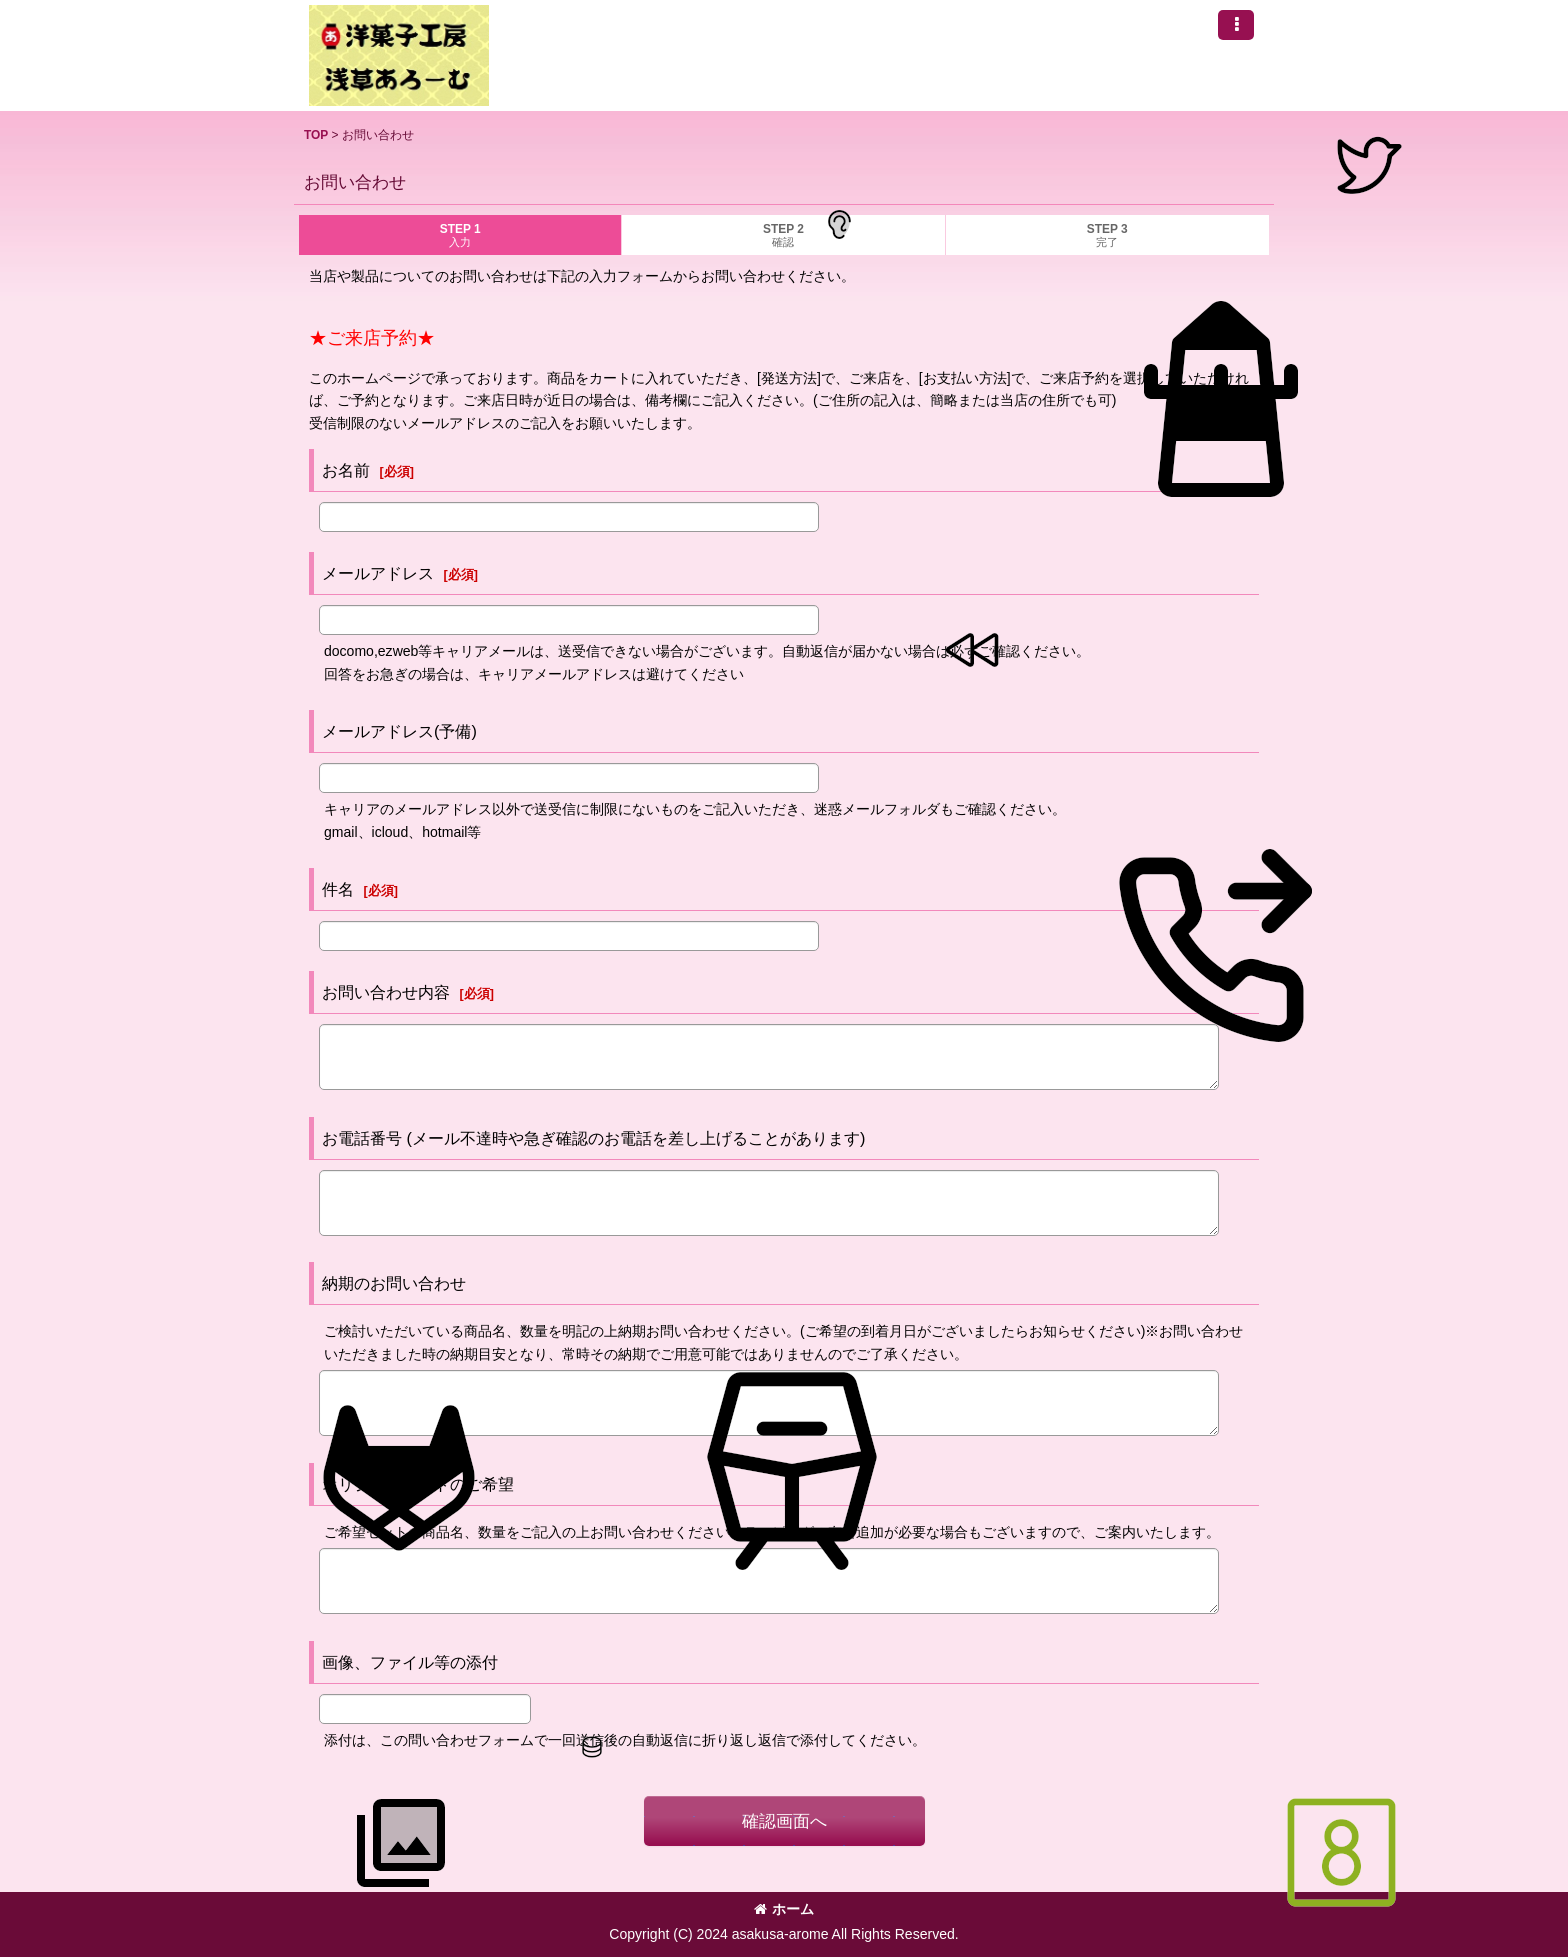  What do you see at coordinates (1221, 406) in the screenshot?
I see `access website accessibility or guidance features` at bounding box center [1221, 406].